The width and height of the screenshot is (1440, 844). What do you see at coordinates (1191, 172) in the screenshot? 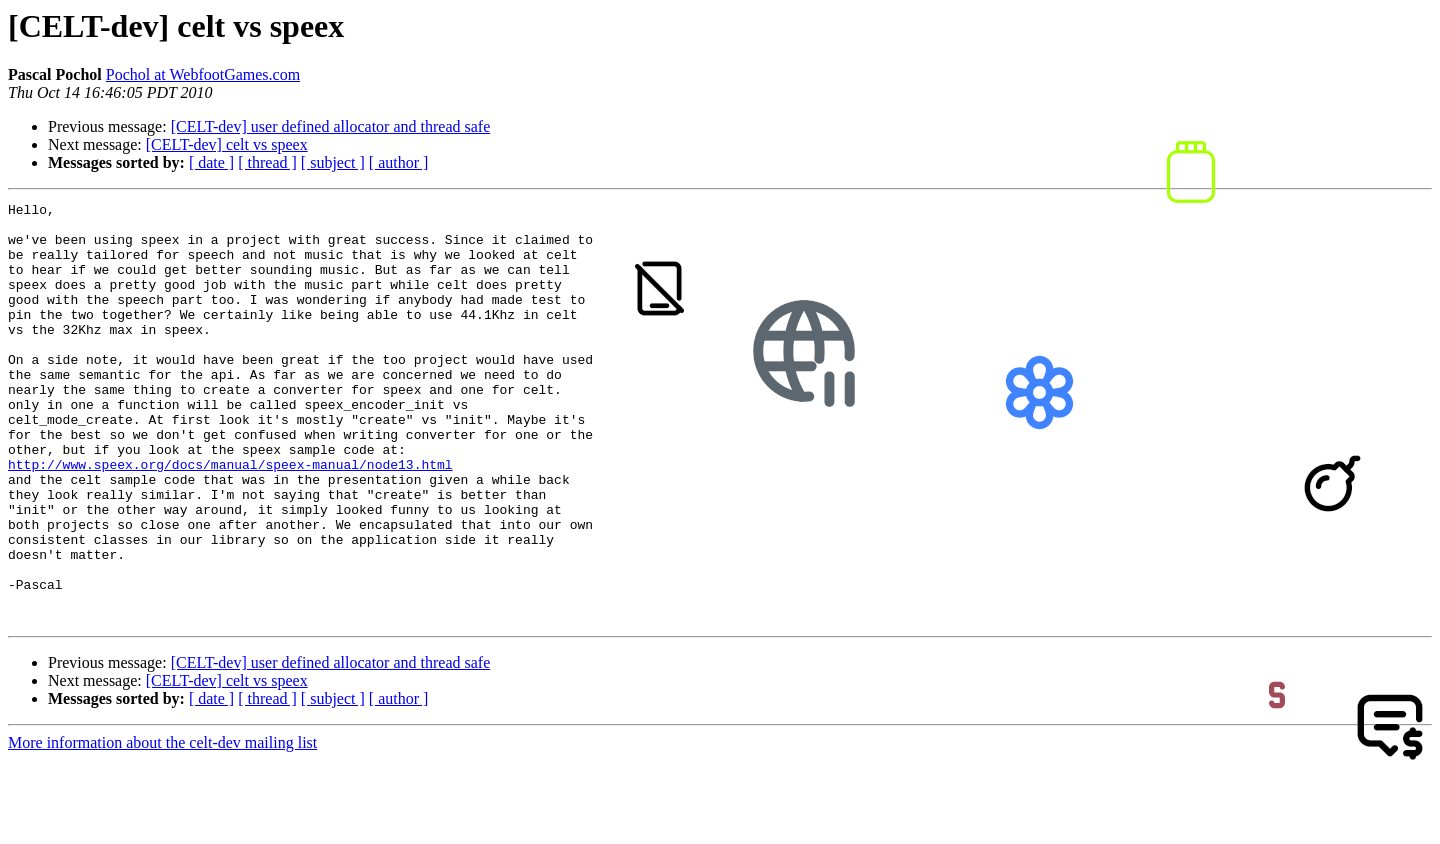
I see `store or save items to a collection` at bounding box center [1191, 172].